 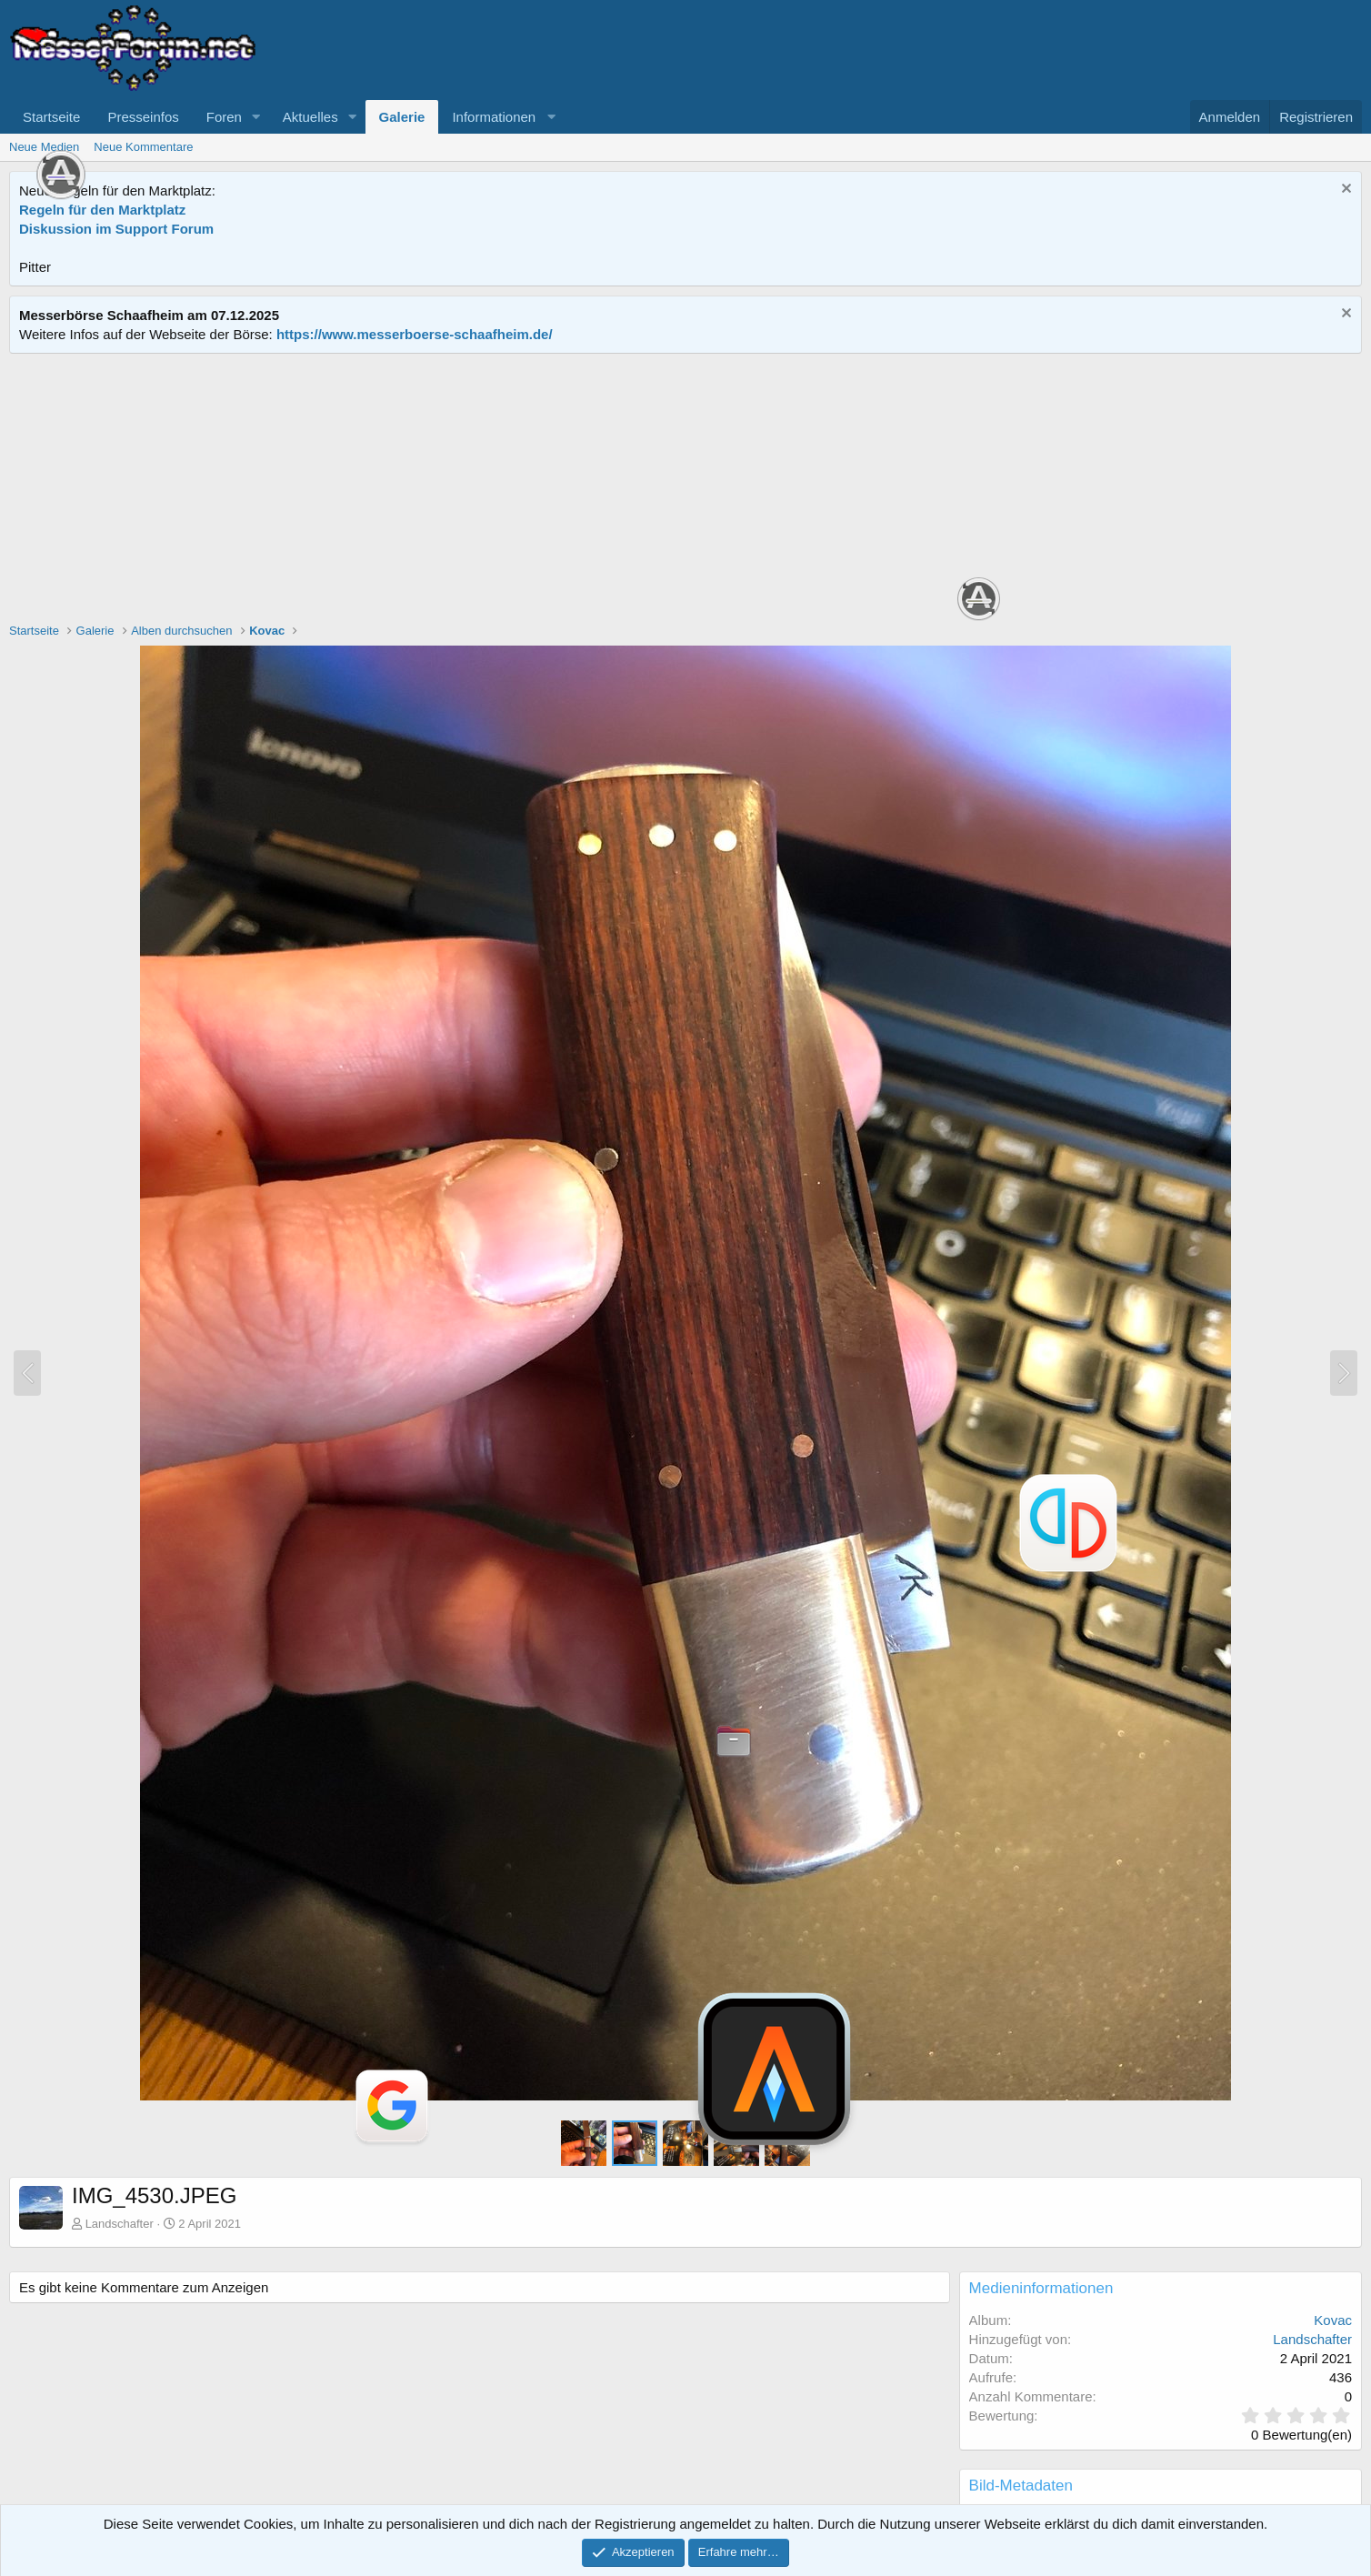 What do you see at coordinates (734, 1740) in the screenshot?
I see `open the nautilus file manager` at bounding box center [734, 1740].